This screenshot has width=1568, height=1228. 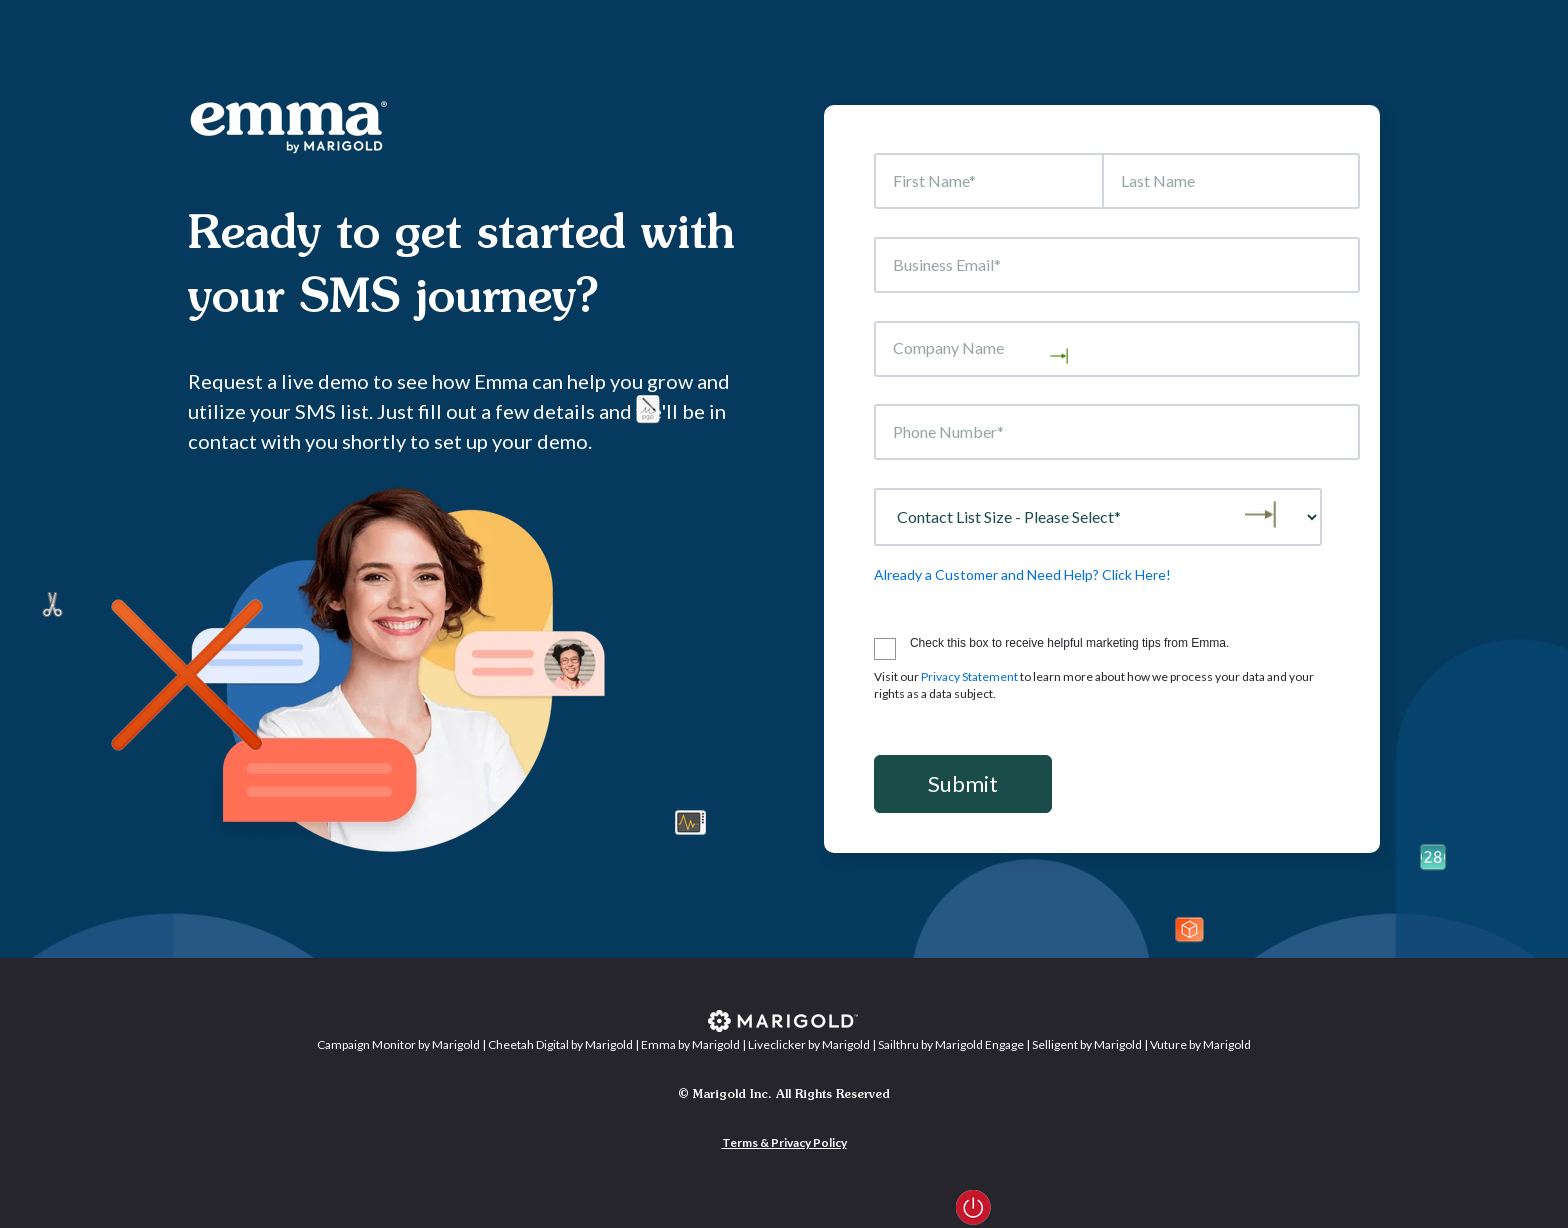 What do you see at coordinates (187, 675) in the screenshot?
I see `delete or remove an item` at bounding box center [187, 675].